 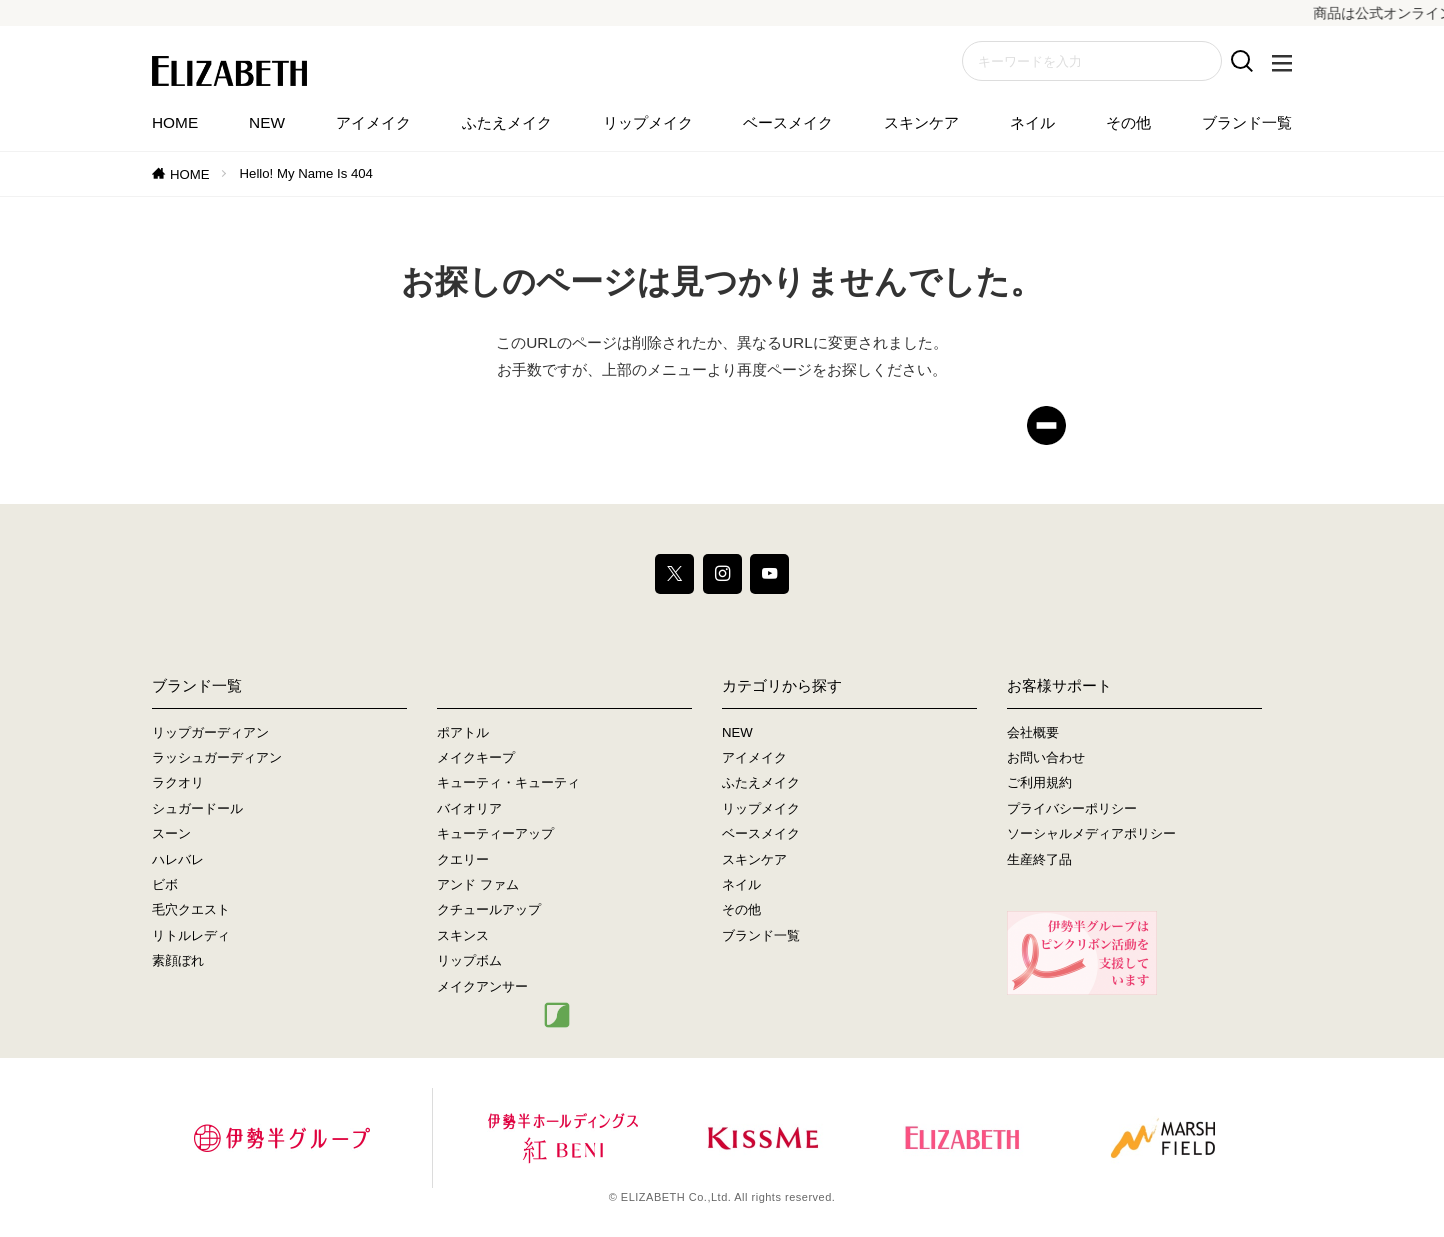 What do you see at coordinates (1046, 425) in the screenshot?
I see `access denied or blocked action` at bounding box center [1046, 425].